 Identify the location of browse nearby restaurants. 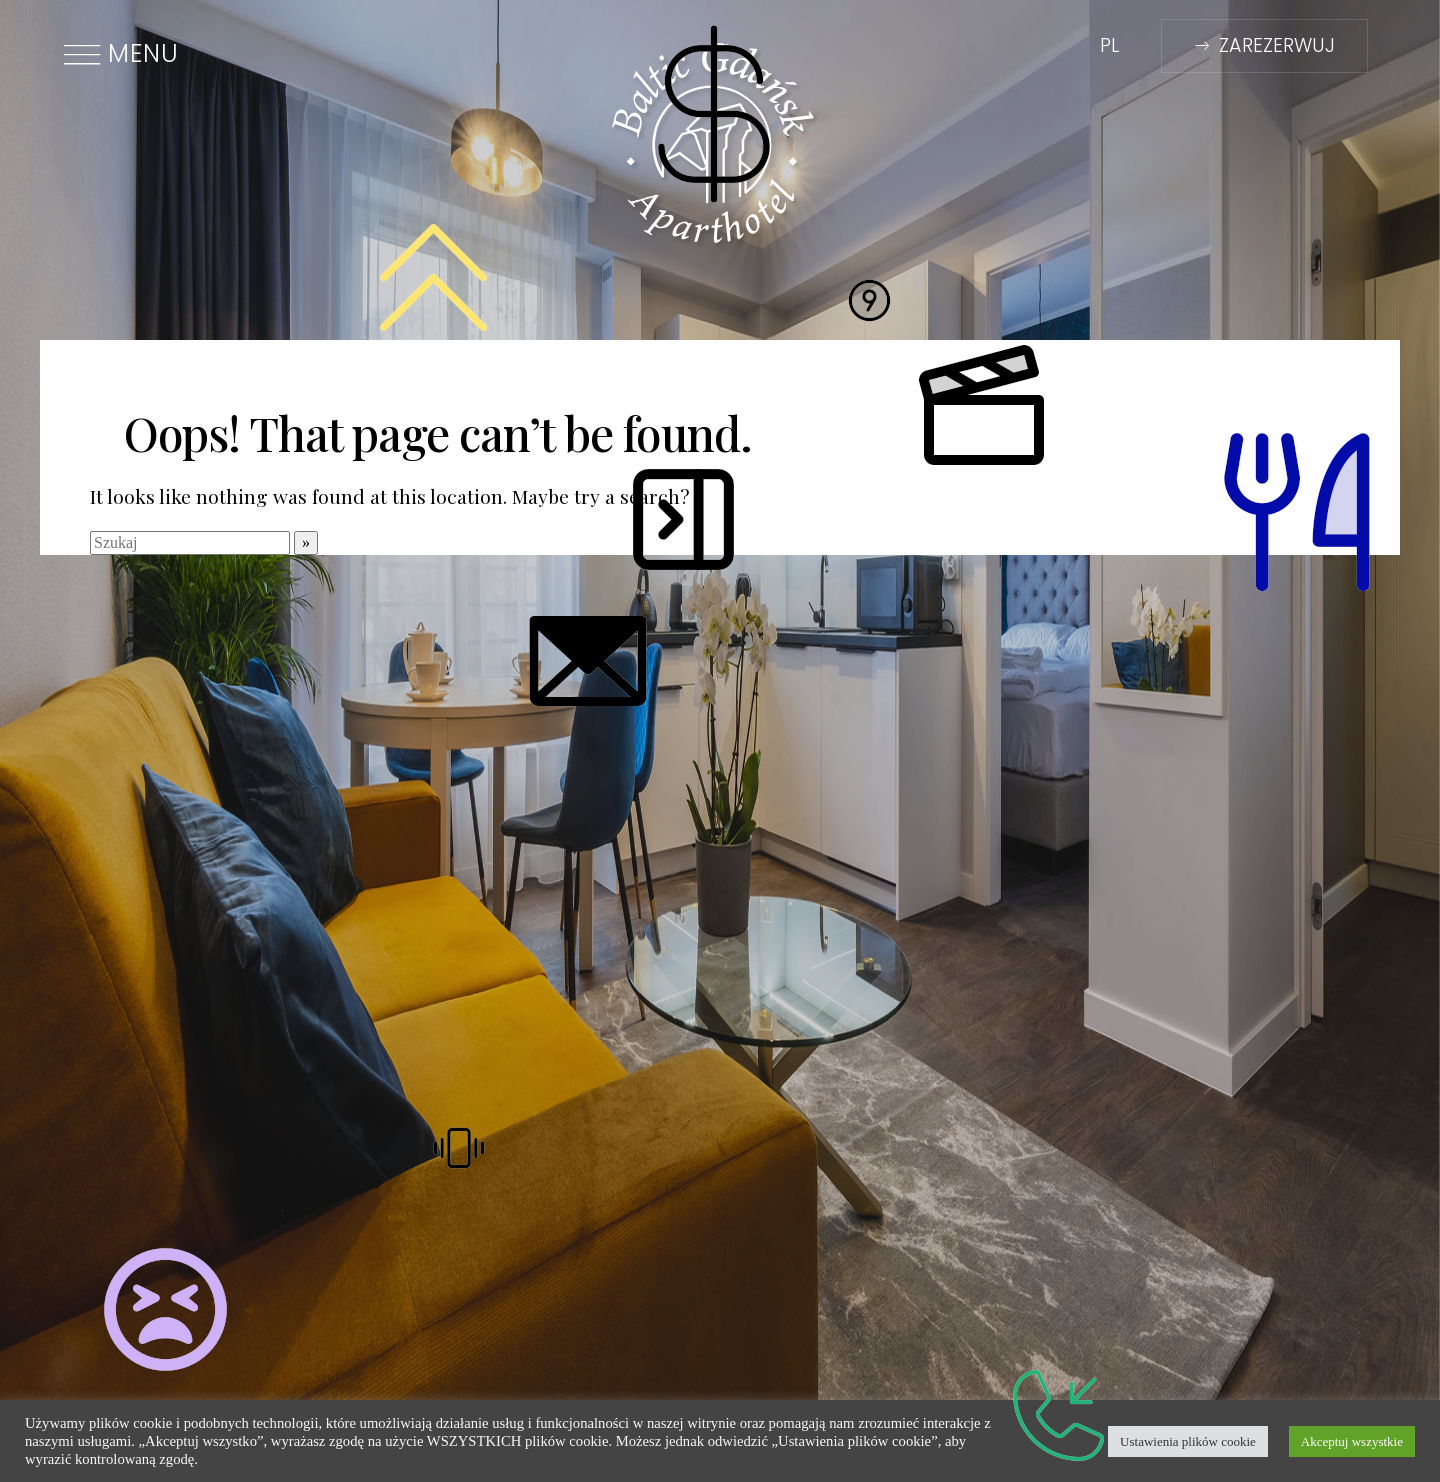
(1300, 509).